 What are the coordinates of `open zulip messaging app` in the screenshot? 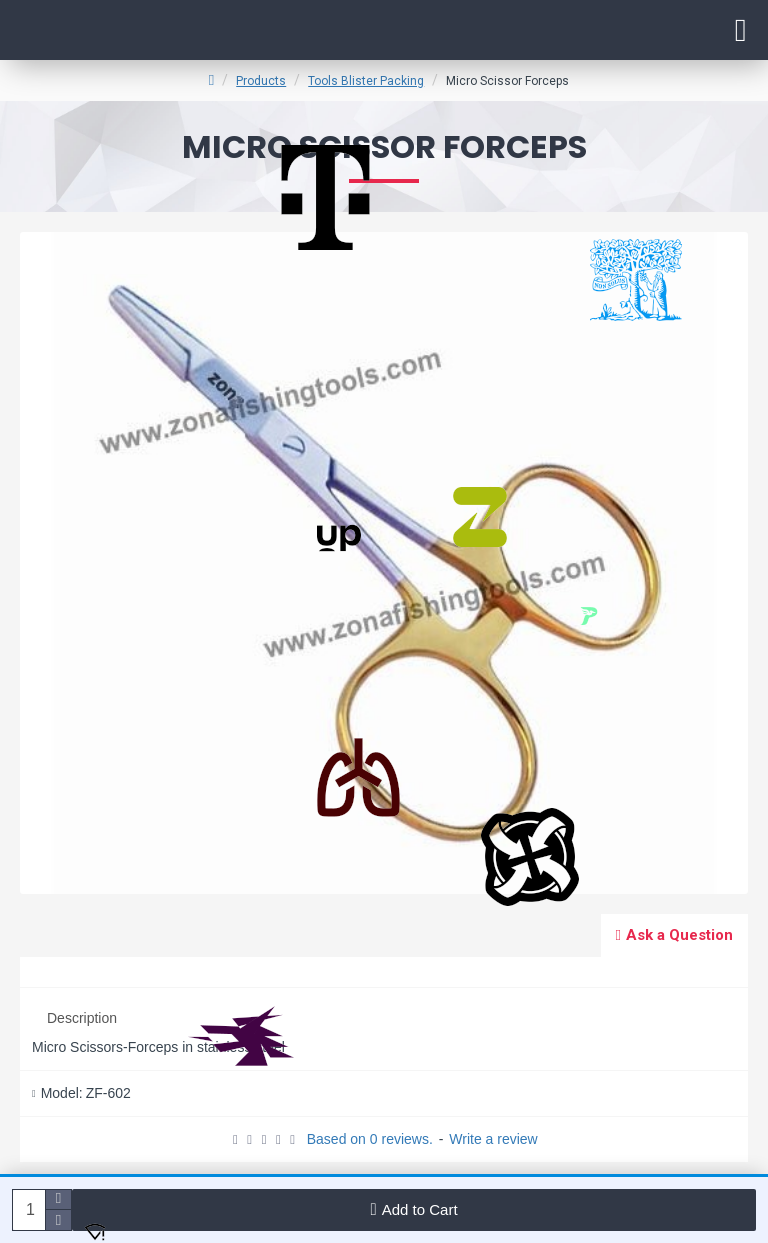 It's located at (480, 517).